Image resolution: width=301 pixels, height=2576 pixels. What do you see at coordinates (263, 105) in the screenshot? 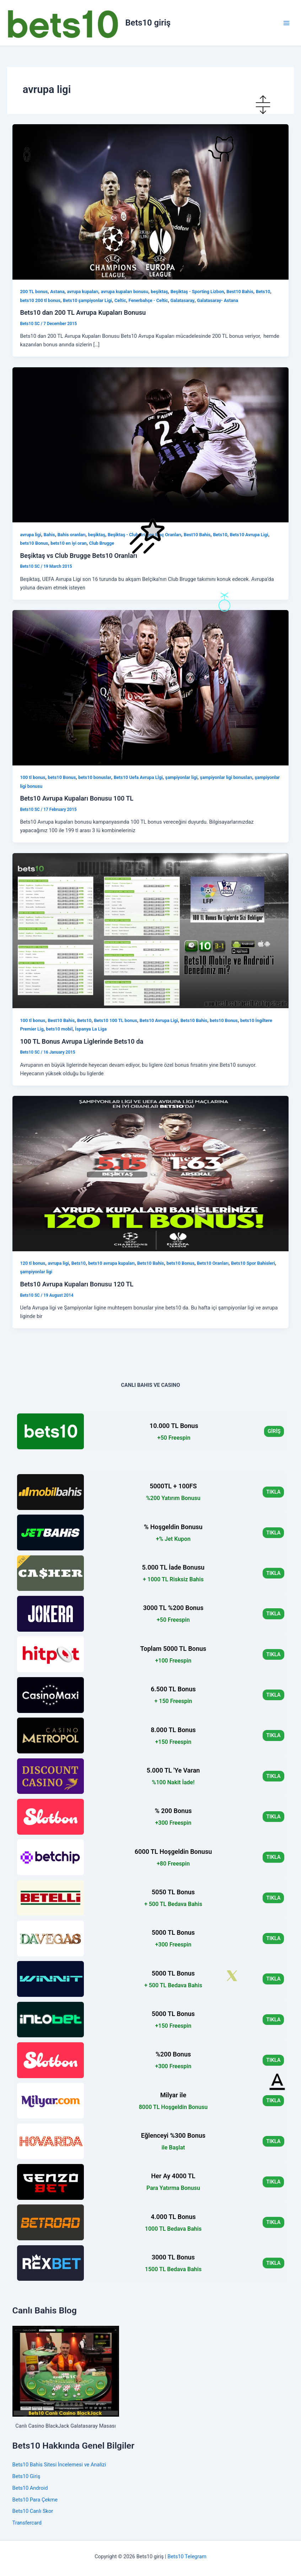
I see `split view vertically` at bounding box center [263, 105].